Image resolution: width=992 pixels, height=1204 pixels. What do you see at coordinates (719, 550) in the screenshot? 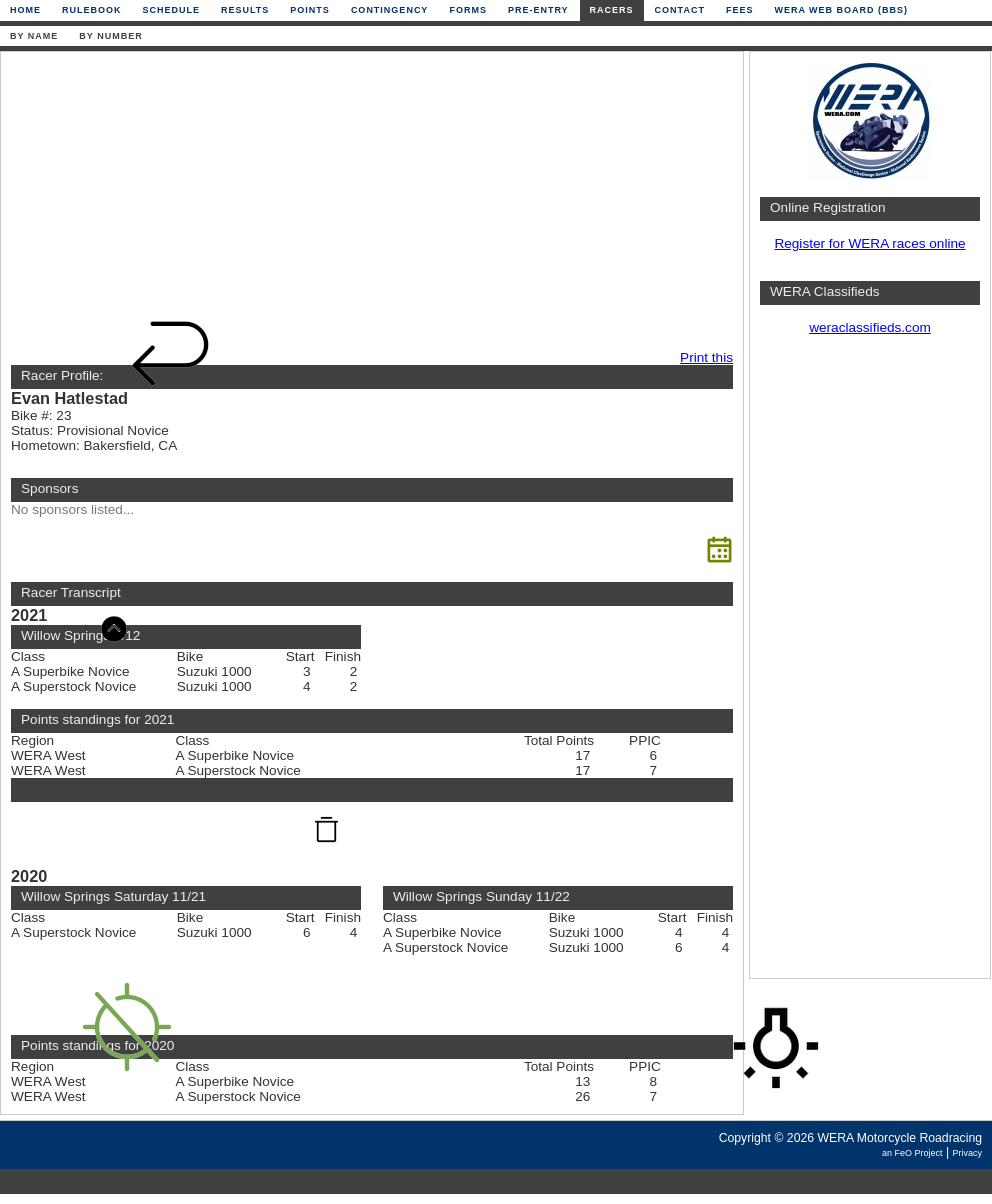
I see `view calendar with scheduled events` at bounding box center [719, 550].